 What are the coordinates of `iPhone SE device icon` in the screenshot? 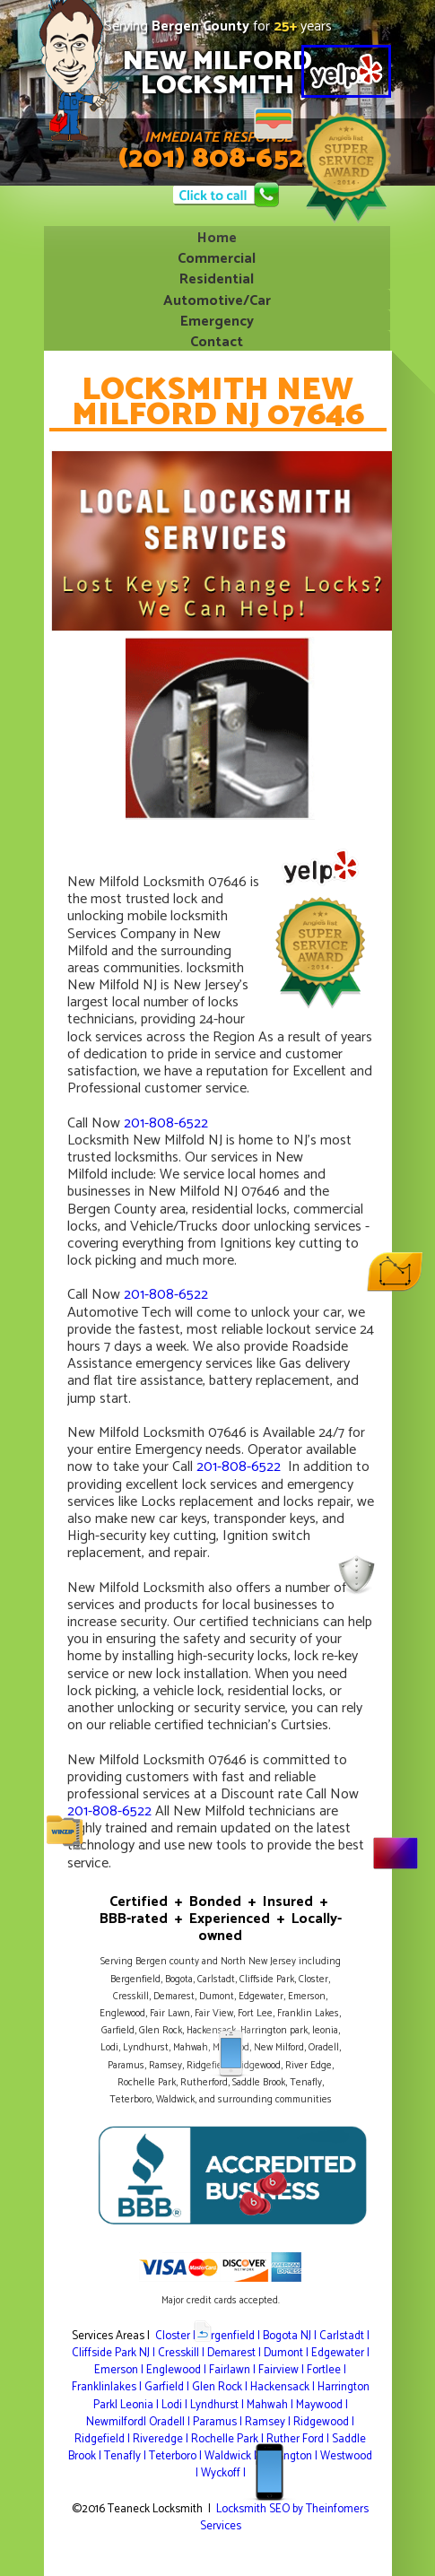 It's located at (269, 2472).